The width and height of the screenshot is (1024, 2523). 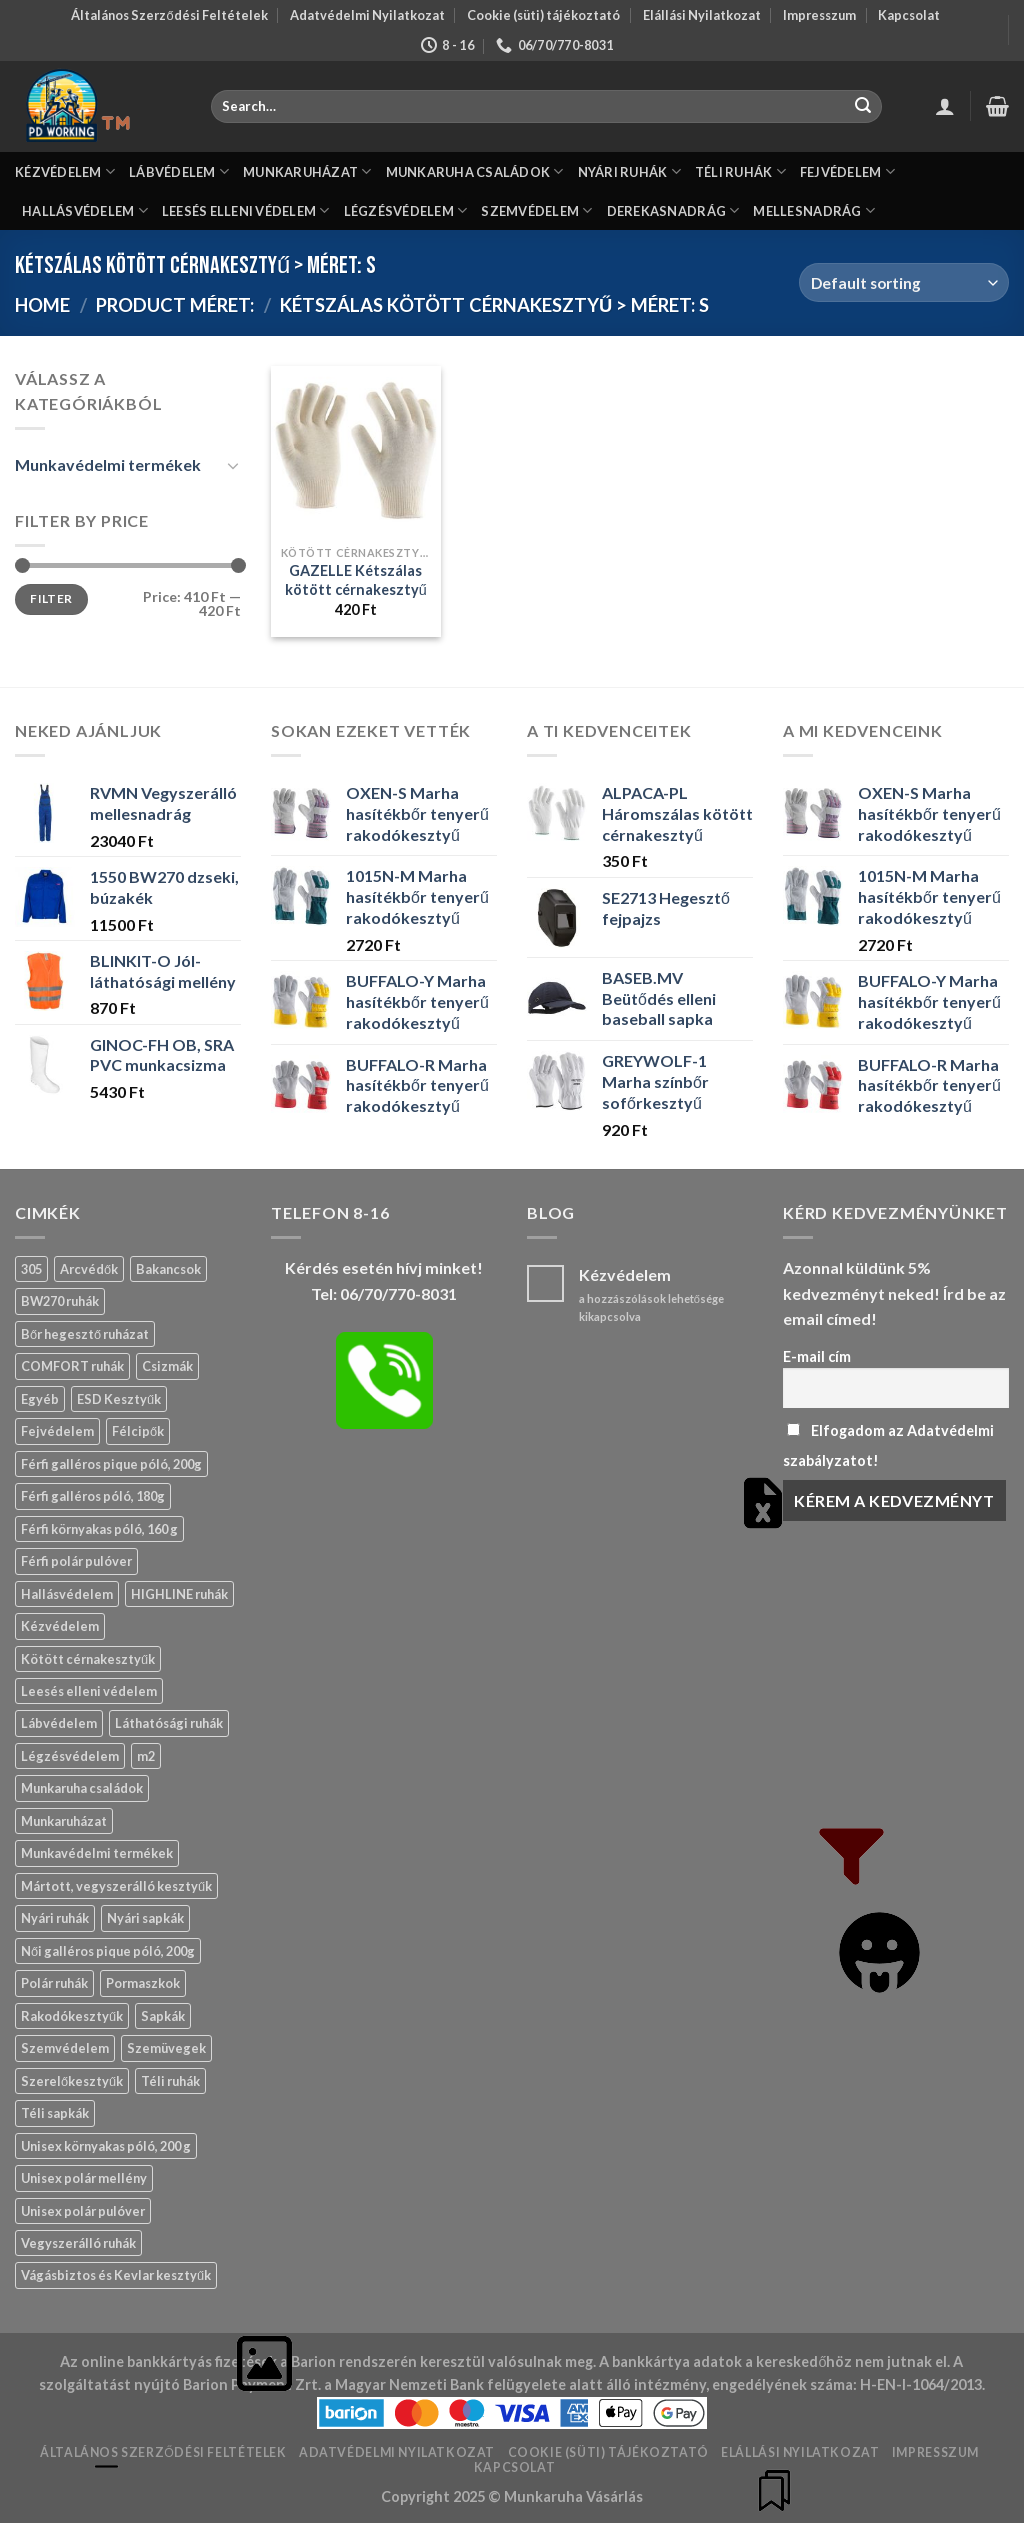 I want to click on view image or photo, so click(x=264, y=2363).